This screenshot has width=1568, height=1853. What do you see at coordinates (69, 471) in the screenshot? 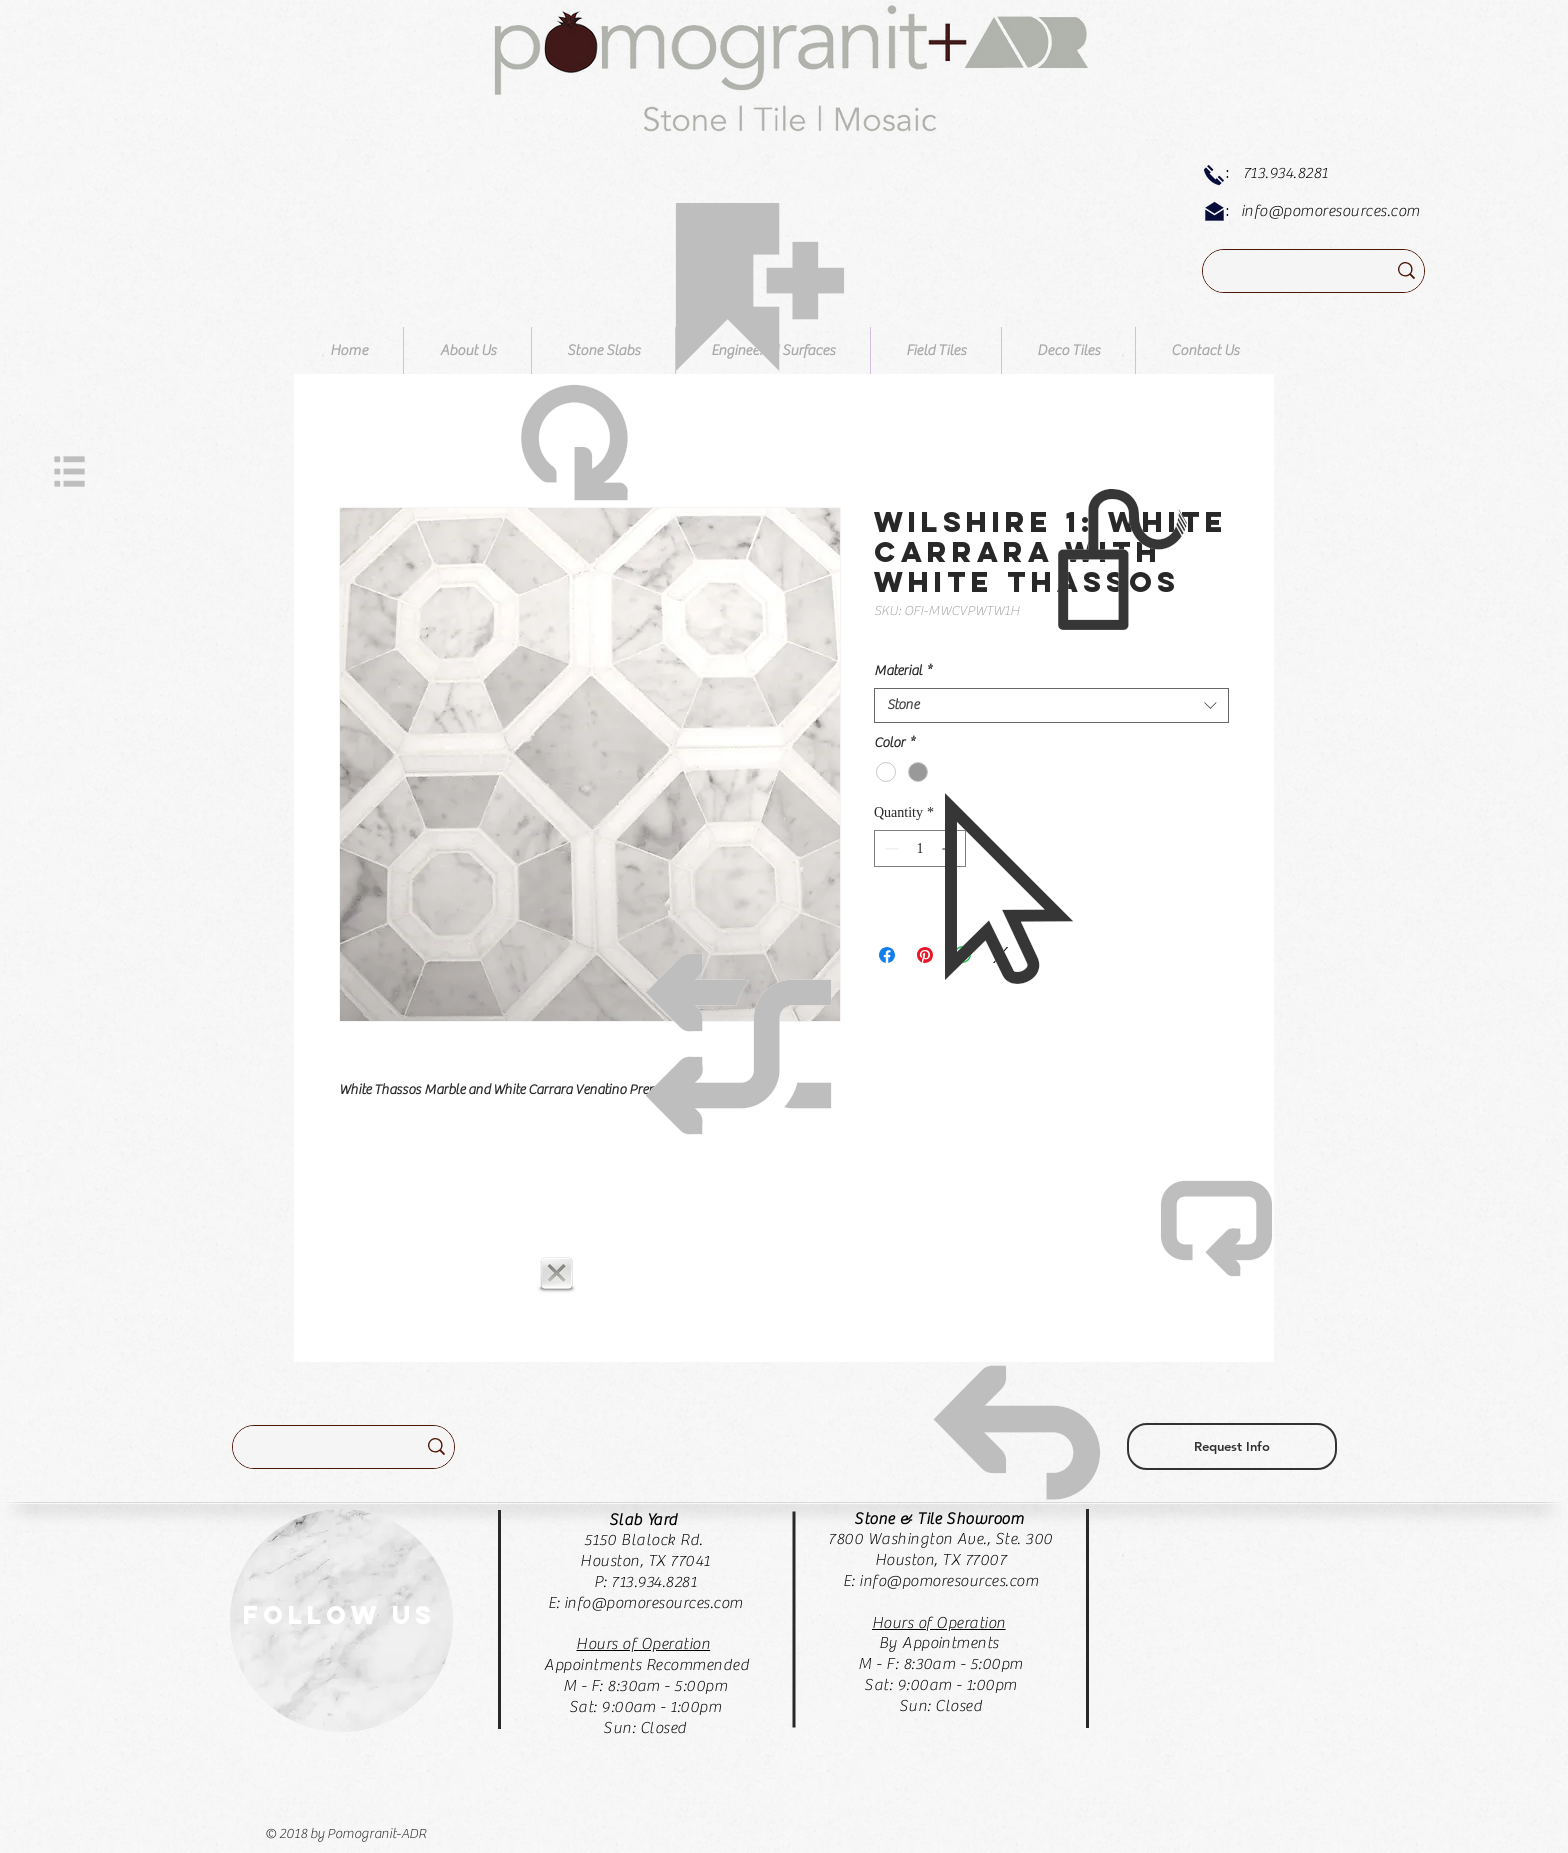
I see `switch to list view` at bounding box center [69, 471].